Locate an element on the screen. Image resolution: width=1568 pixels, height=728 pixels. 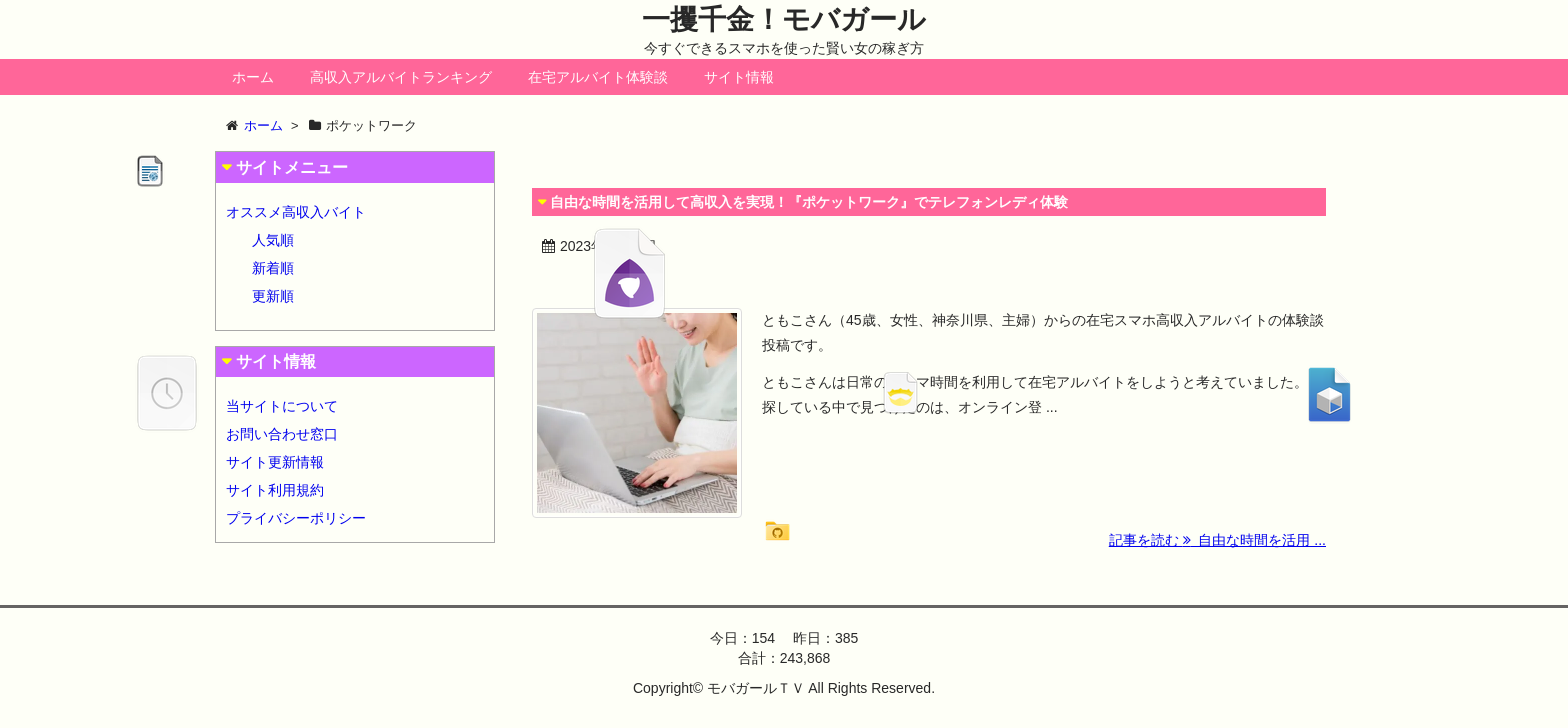
meson build system configuration file is located at coordinates (629, 273).